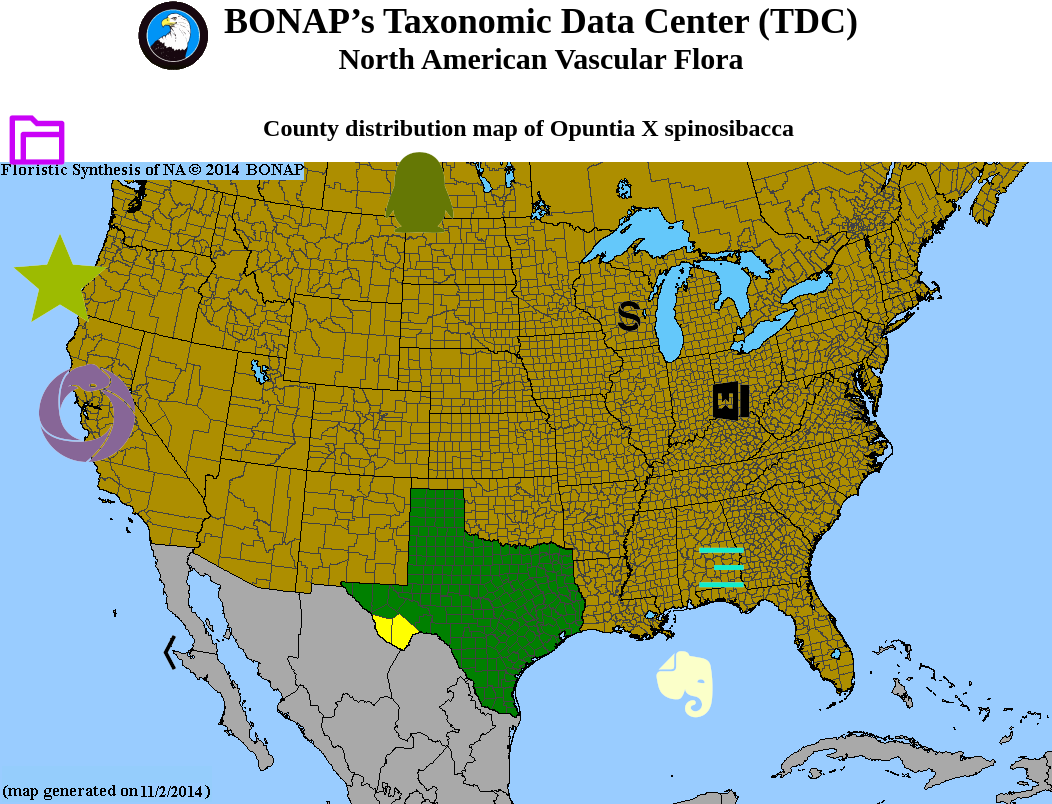 This screenshot has width=1052, height=804. I want to click on open QQ messaging app, so click(419, 192).